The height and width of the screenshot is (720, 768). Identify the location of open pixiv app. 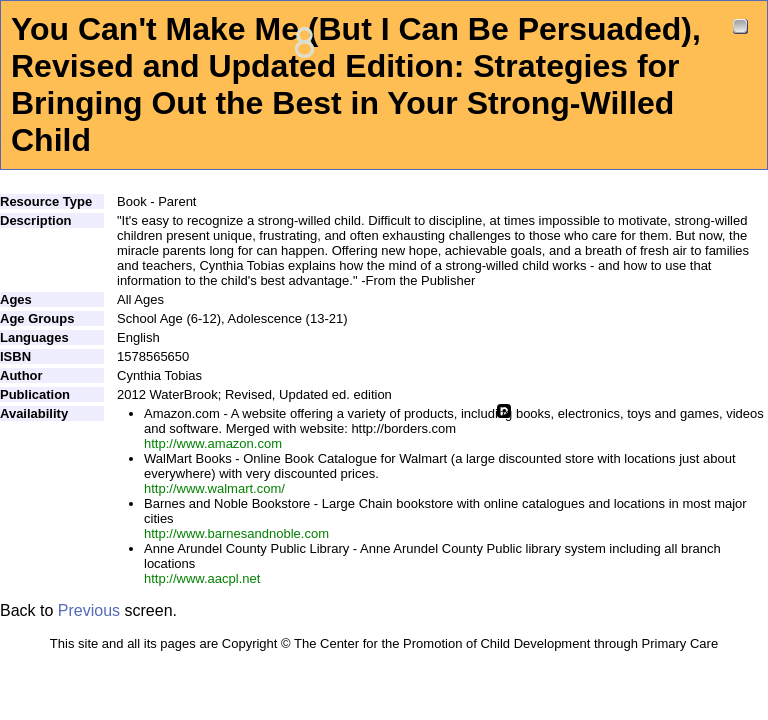
(504, 411).